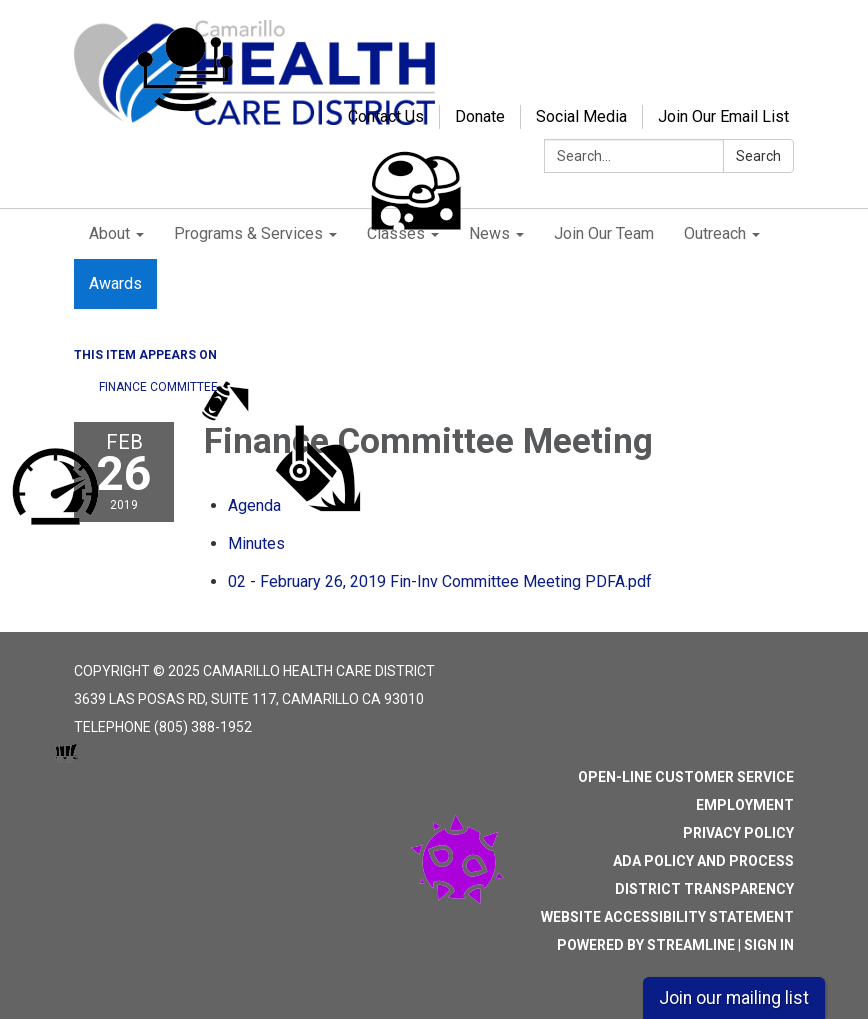 The image size is (868, 1019). What do you see at coordinates (55, 486) in the screenshot?
I see `view speed or performance metrics` at bounding box center [55, 486].